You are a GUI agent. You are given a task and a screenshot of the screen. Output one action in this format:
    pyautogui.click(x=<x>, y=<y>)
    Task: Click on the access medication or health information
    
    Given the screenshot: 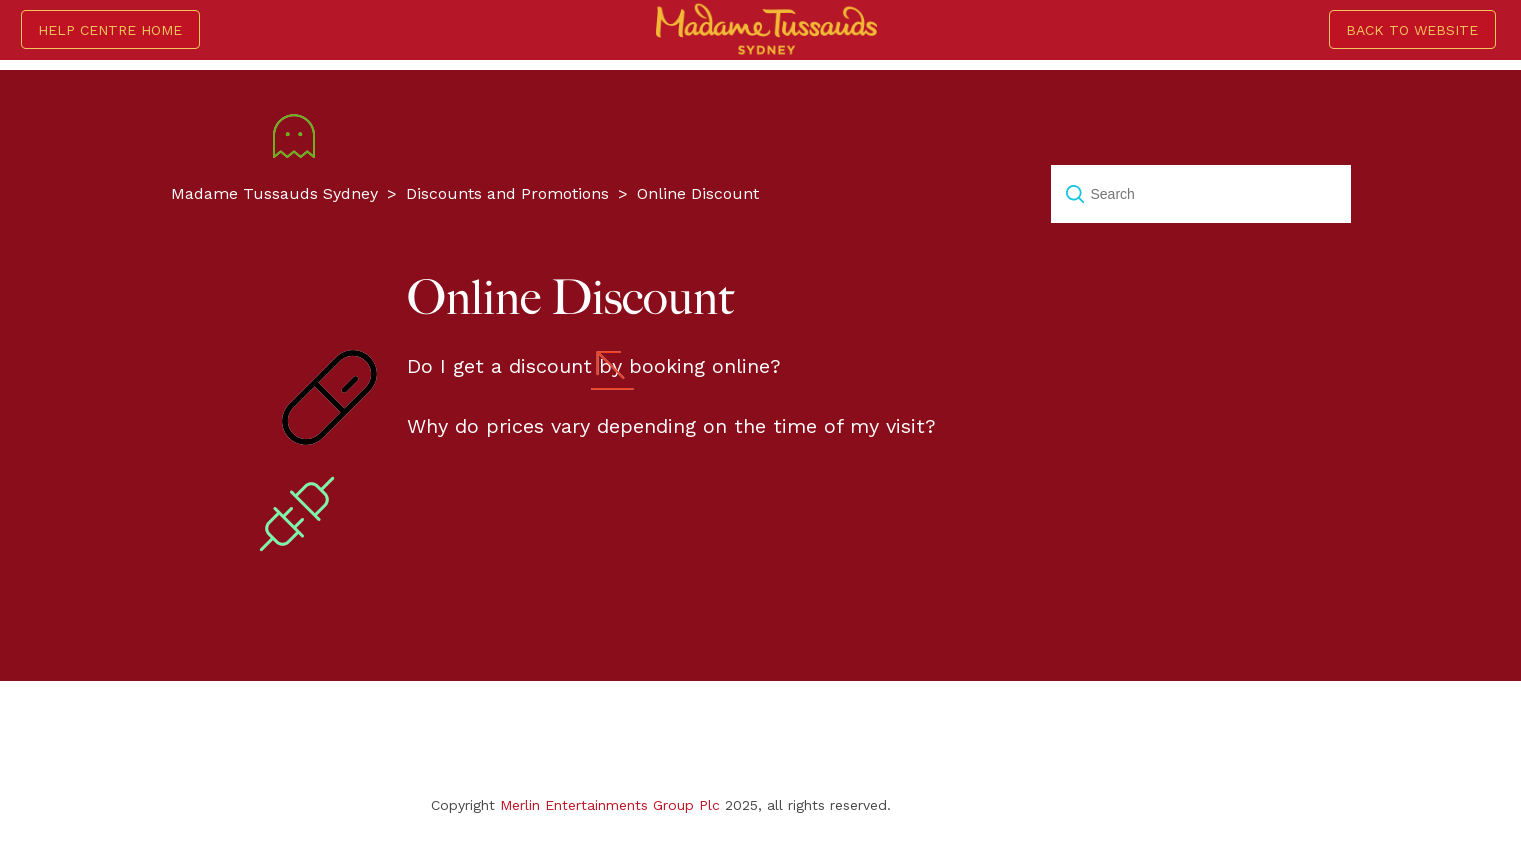 What is the action you would take?
    pyautogui.click(x=329, y=397)
    